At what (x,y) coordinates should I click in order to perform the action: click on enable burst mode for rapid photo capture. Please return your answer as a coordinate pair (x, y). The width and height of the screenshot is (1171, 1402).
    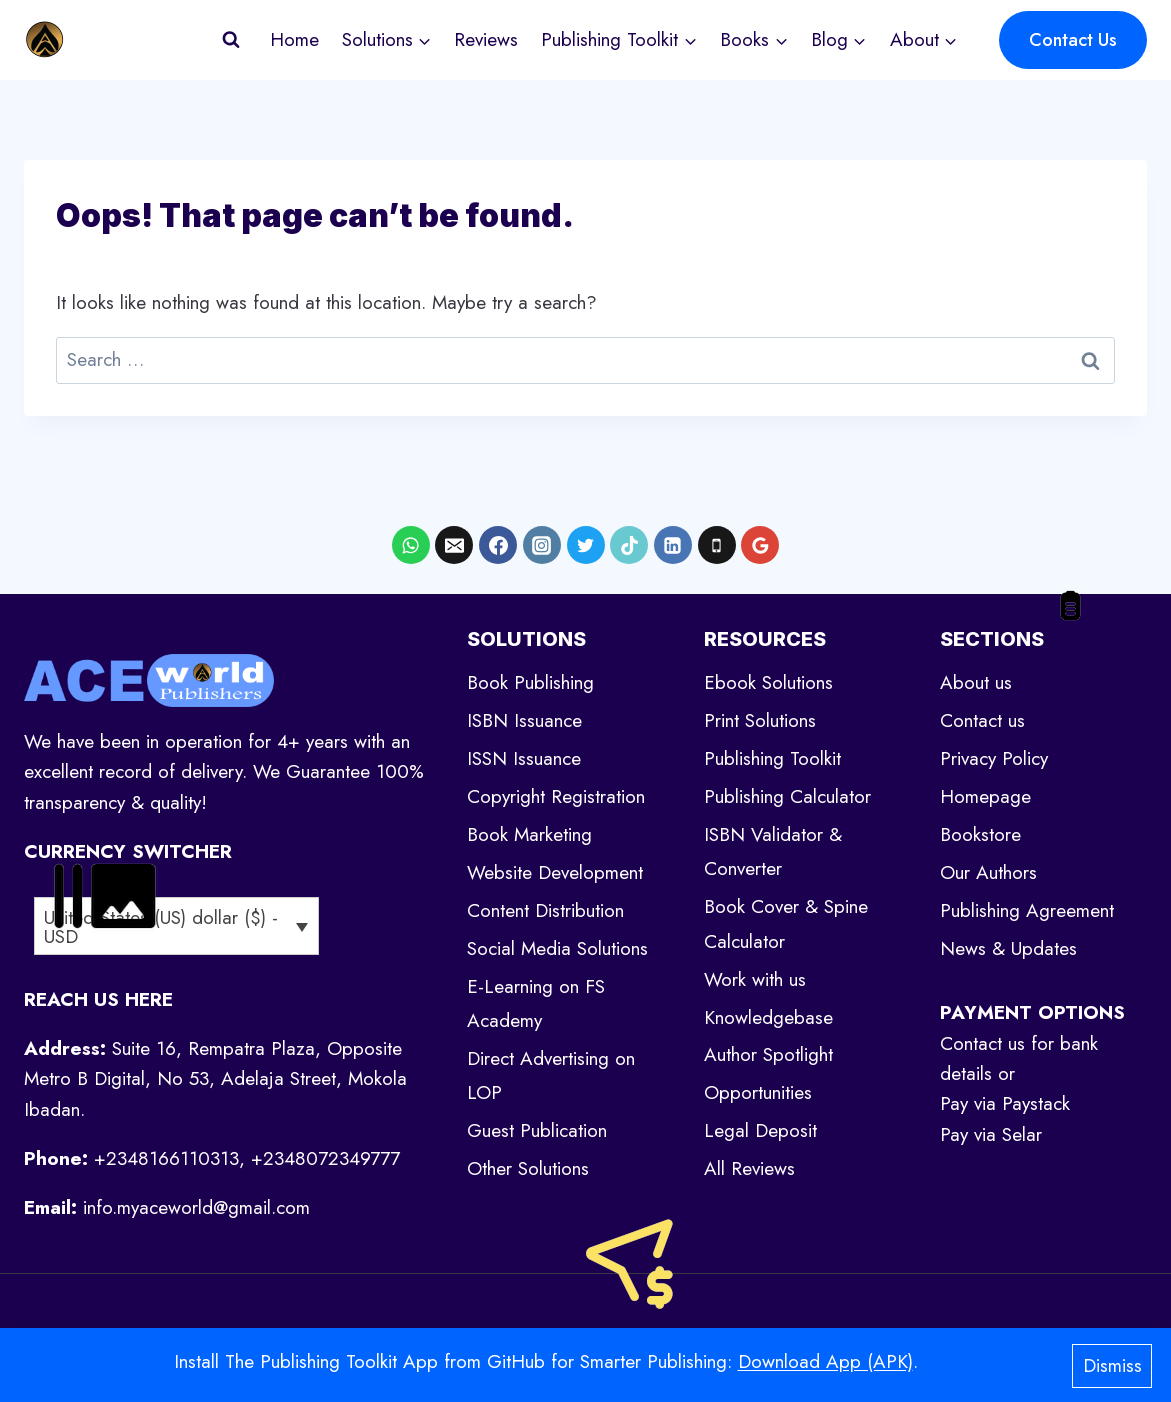
    Looking at the image, I should click on (105, 896).